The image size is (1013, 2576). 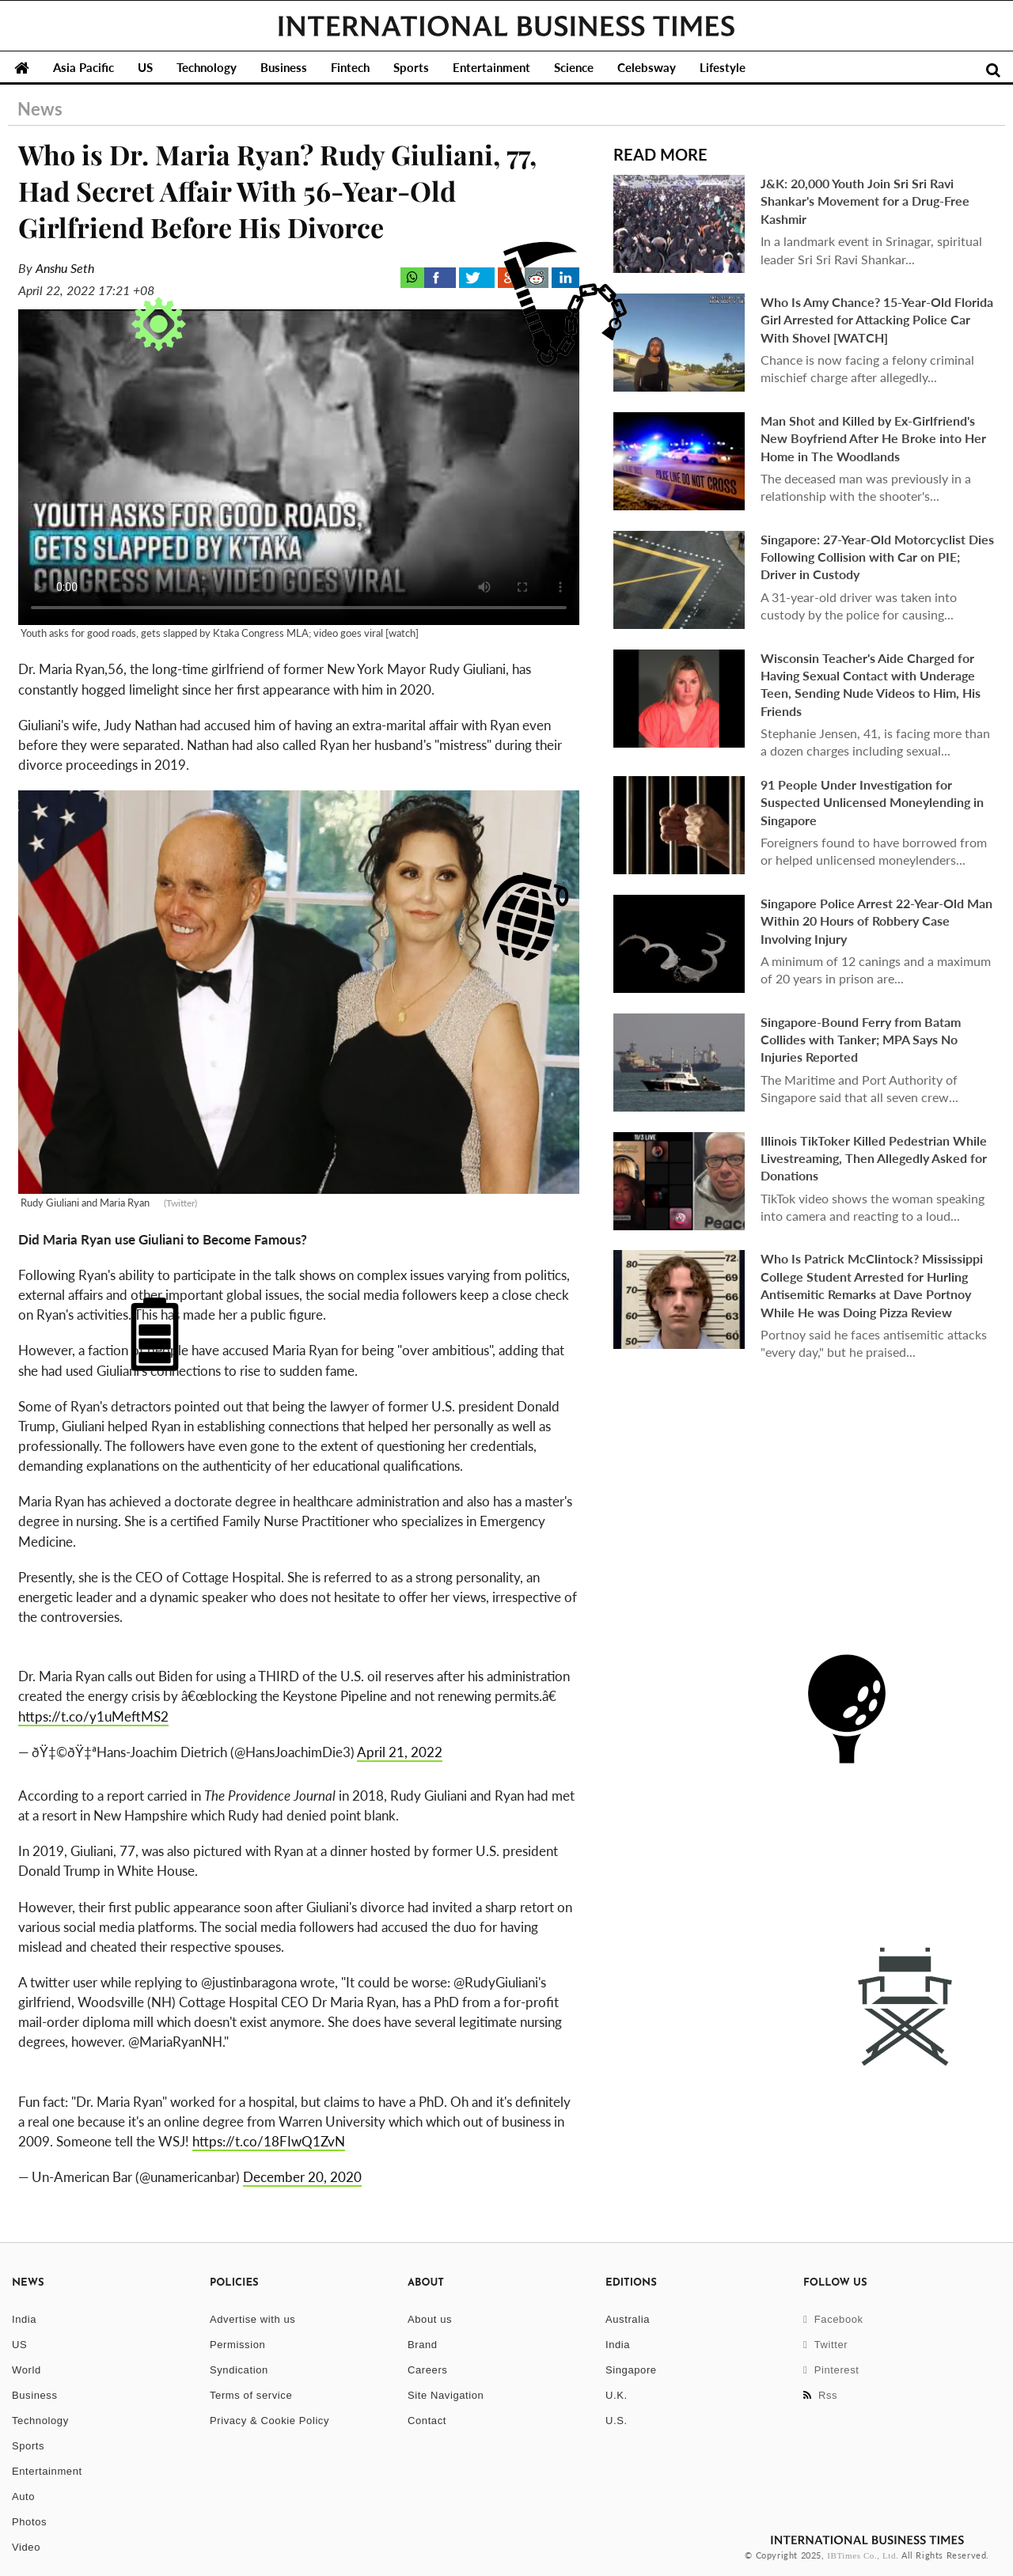 What do you see at coordinates (565, 304) in the screenshot?
I see `select kusarigama weapon in game inventory` at bounding box center [565, 304].